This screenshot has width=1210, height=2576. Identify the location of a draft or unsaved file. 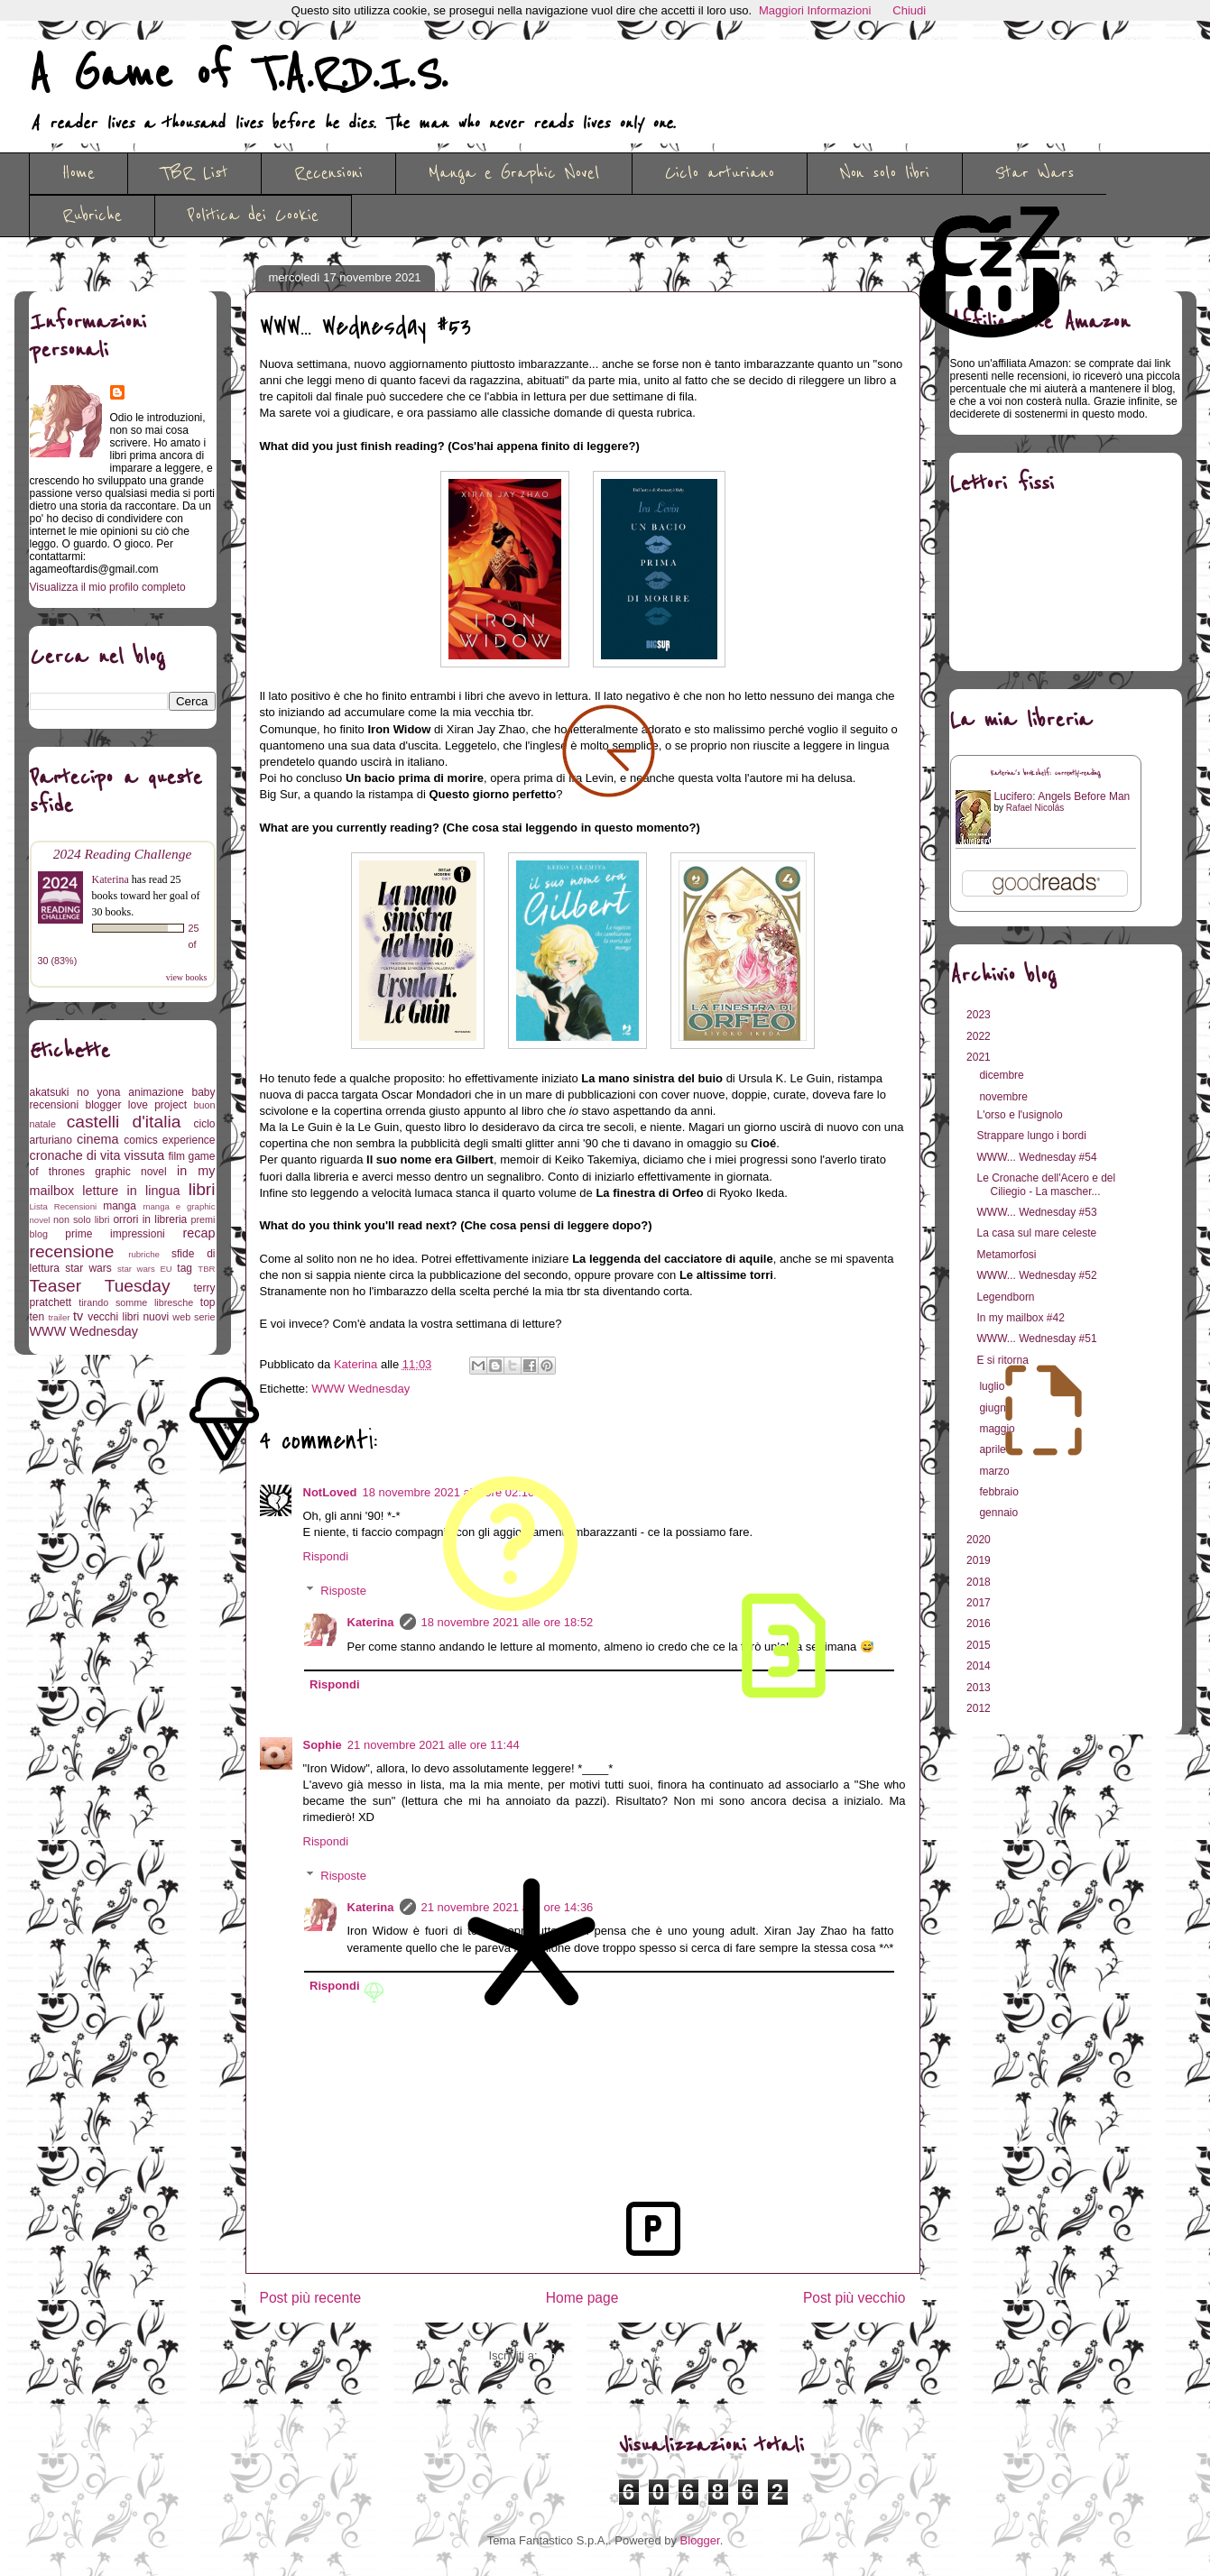
(1043, 1410).